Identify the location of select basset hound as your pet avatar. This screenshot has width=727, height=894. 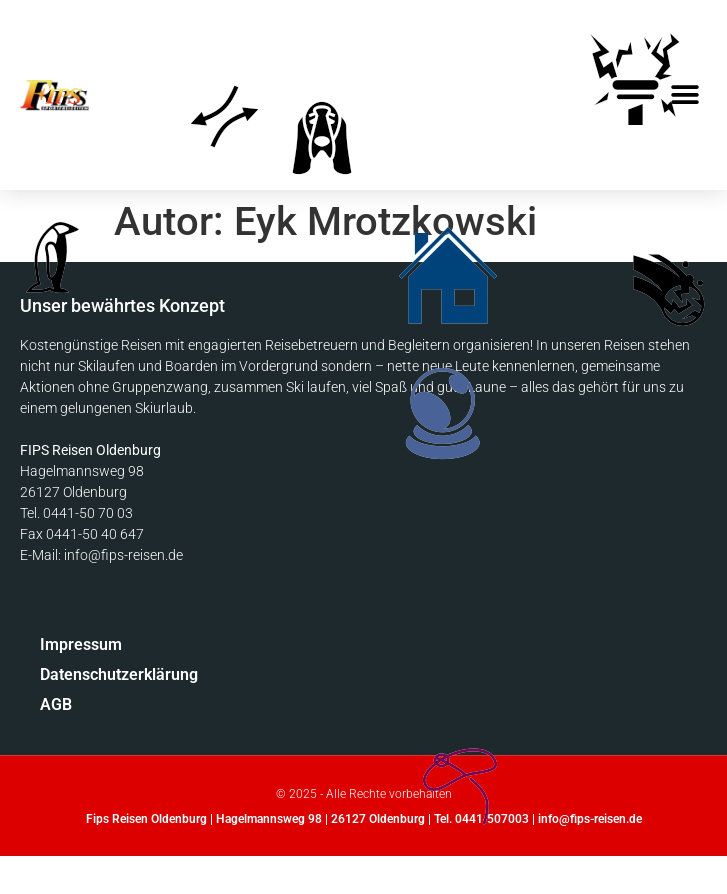
(322, 138).